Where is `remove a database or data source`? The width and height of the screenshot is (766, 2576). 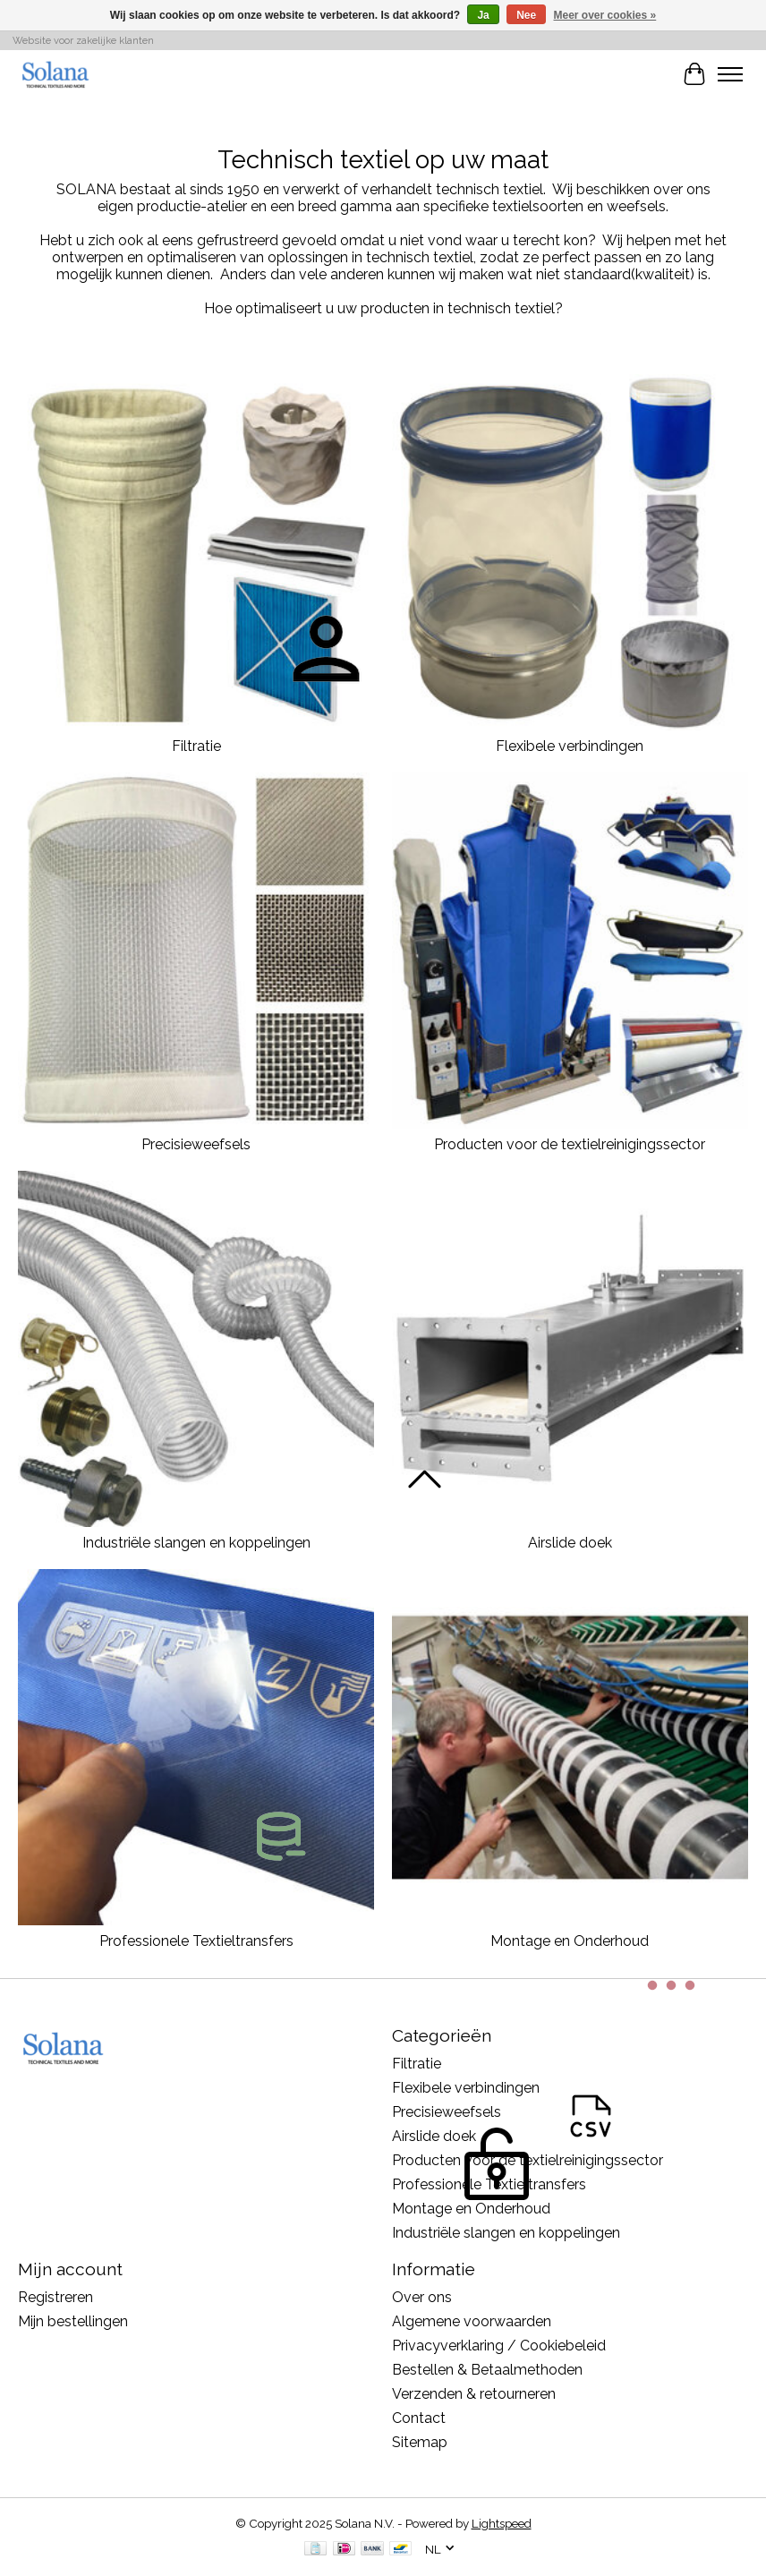 remove a database or data source is located at coordinates (278, 1836).